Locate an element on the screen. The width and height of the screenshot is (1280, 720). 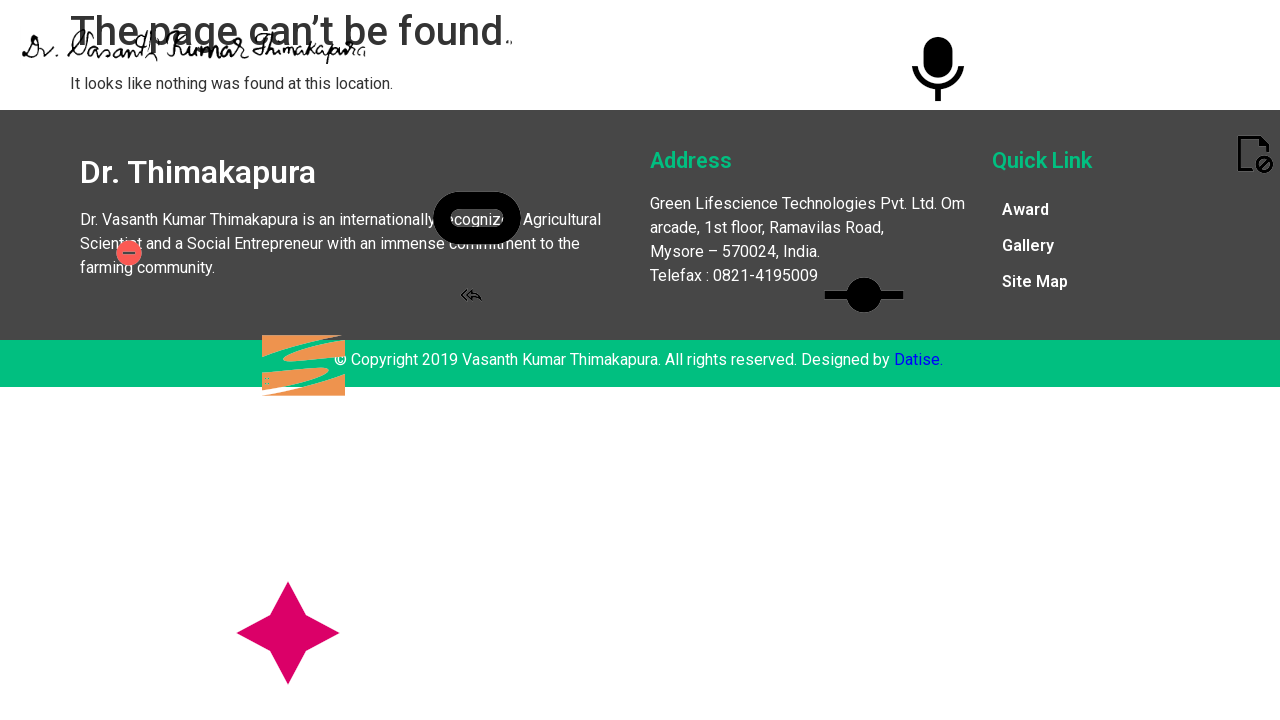
view commit details in version control is located at coordinates (864, 295).